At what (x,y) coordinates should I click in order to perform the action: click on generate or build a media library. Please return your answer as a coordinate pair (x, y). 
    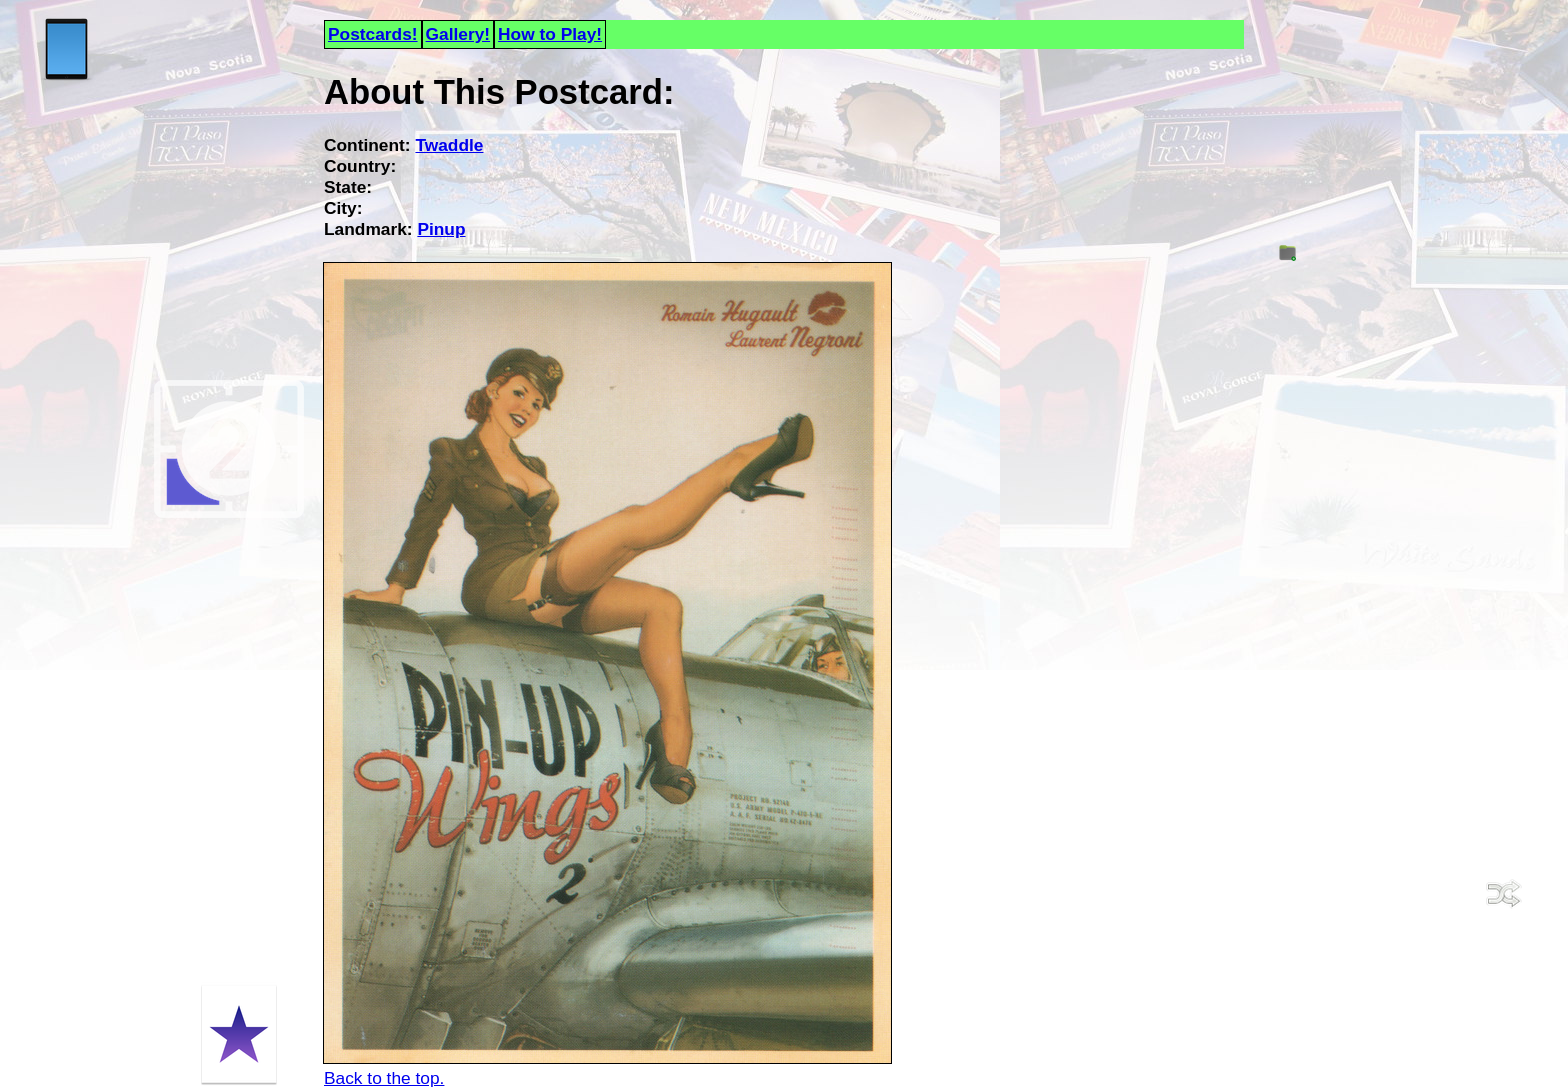
    Looking at the image, I should click on (229, 449).